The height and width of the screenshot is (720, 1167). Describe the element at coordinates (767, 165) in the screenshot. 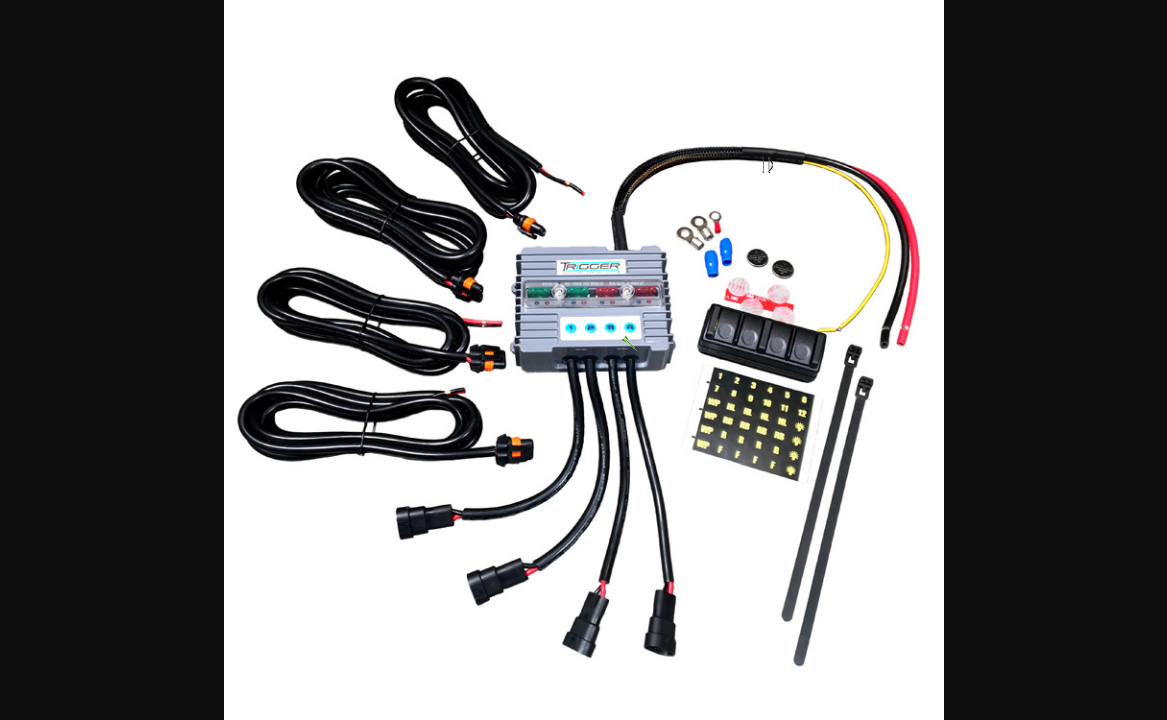

I see `access archery or ranged combat skills` at that location.